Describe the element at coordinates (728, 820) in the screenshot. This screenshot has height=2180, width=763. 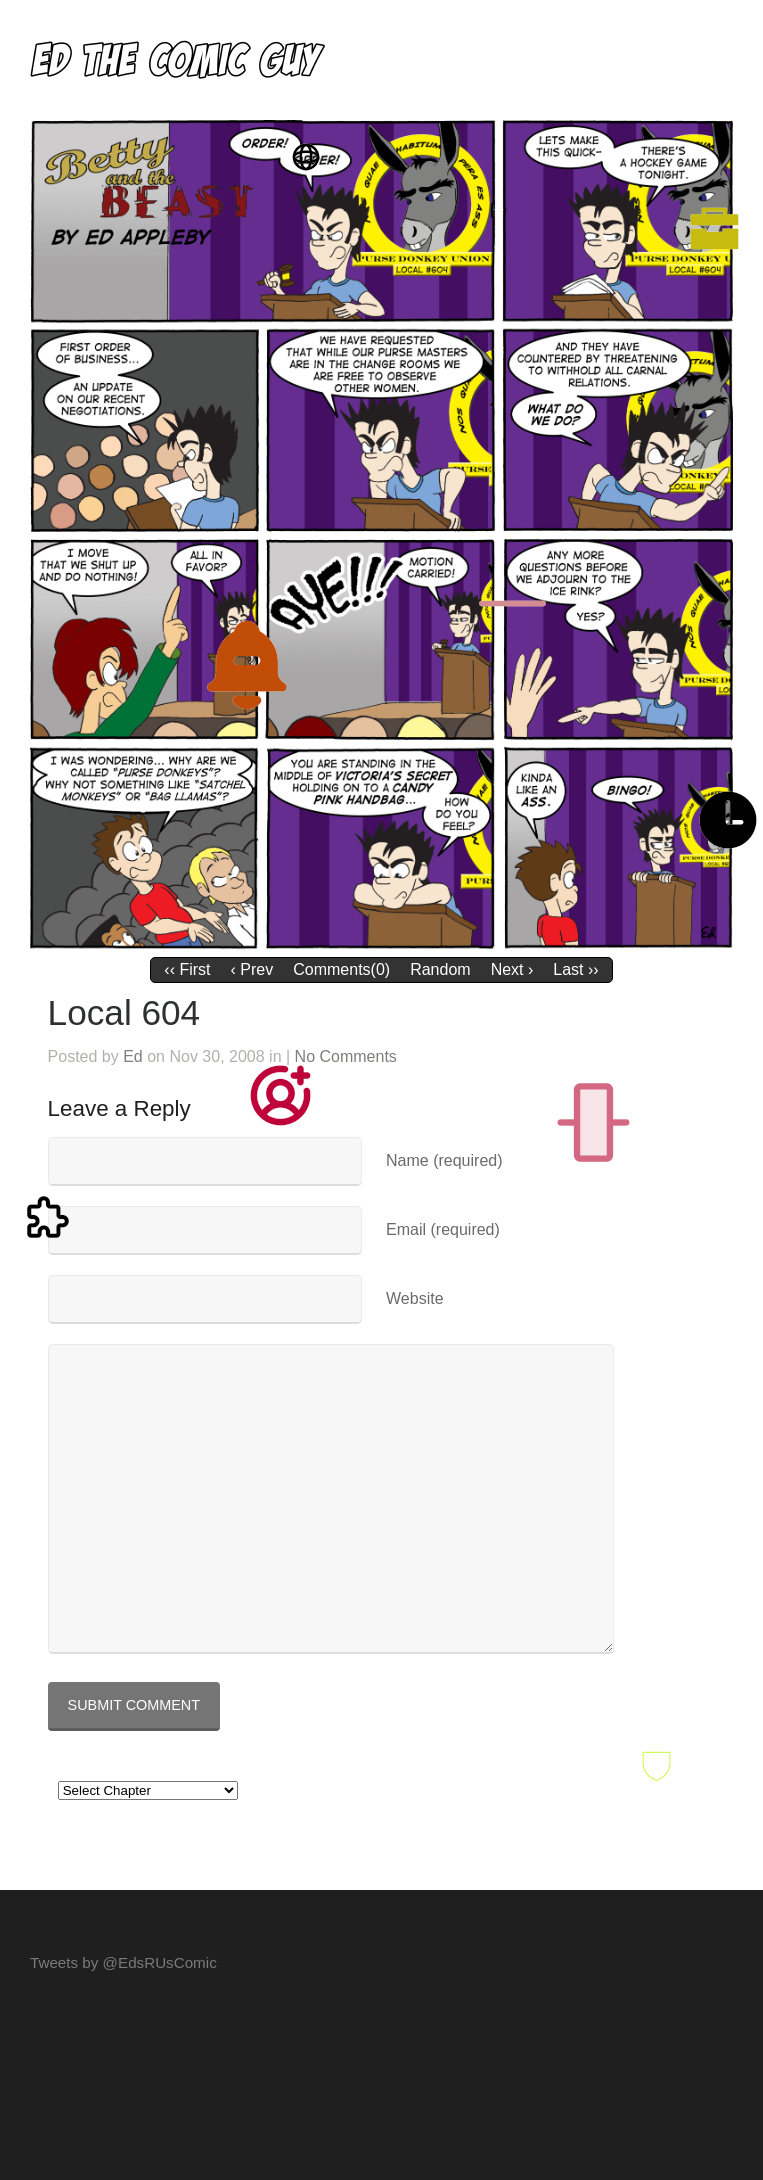
I see `view time or clock settings` at that location.